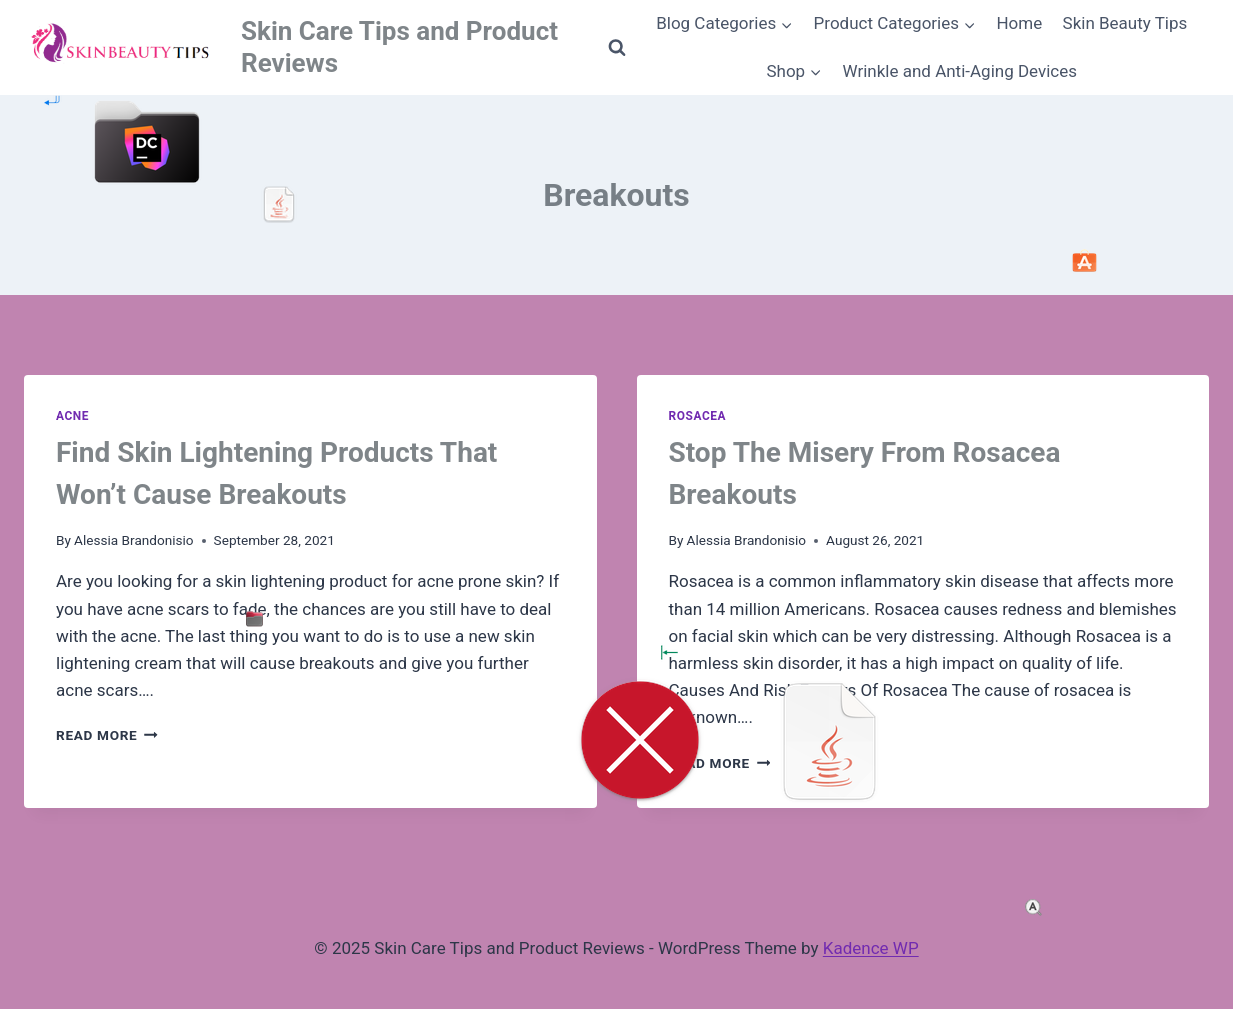 Image resolution: width=1233 pixels, height=1009 pixels. What do you see at coordinates (669, 652) in the screenshot?
I see `go to the first item in a list or sequence` at bounding box center [669, 652].